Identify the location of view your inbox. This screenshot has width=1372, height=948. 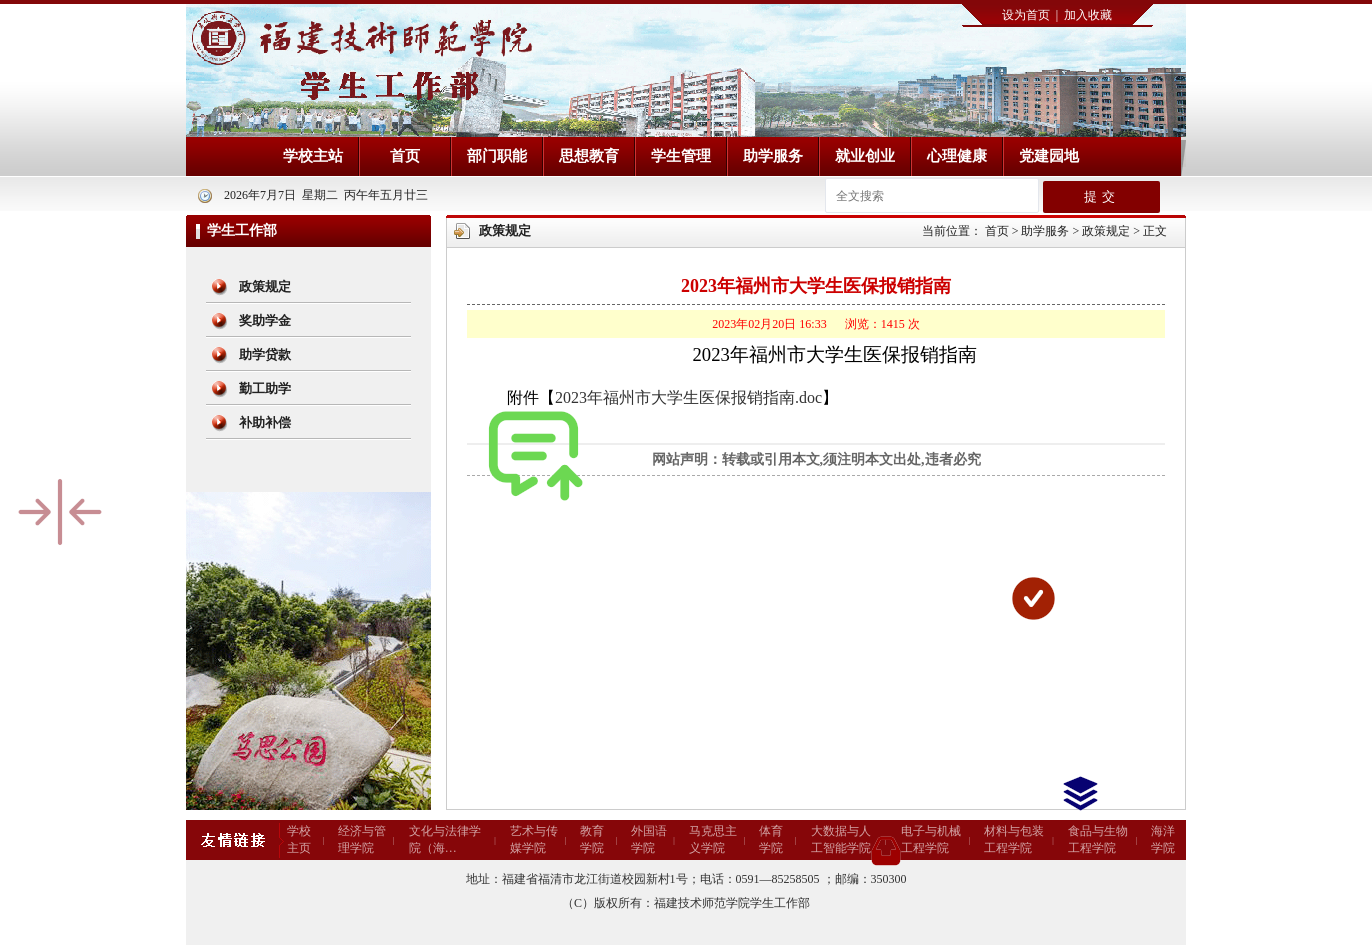
(886, 851).